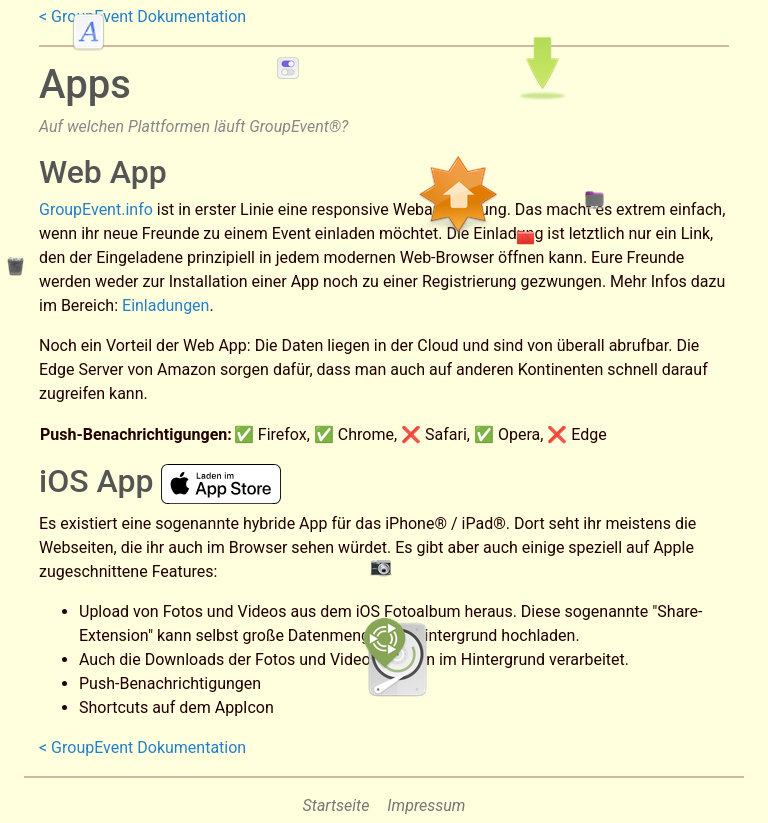 This screenshot has height=823, width=768. Describe the element at coordinates (288, 68) in the screenshot. I see `open gnome tweaks settings` at that location.